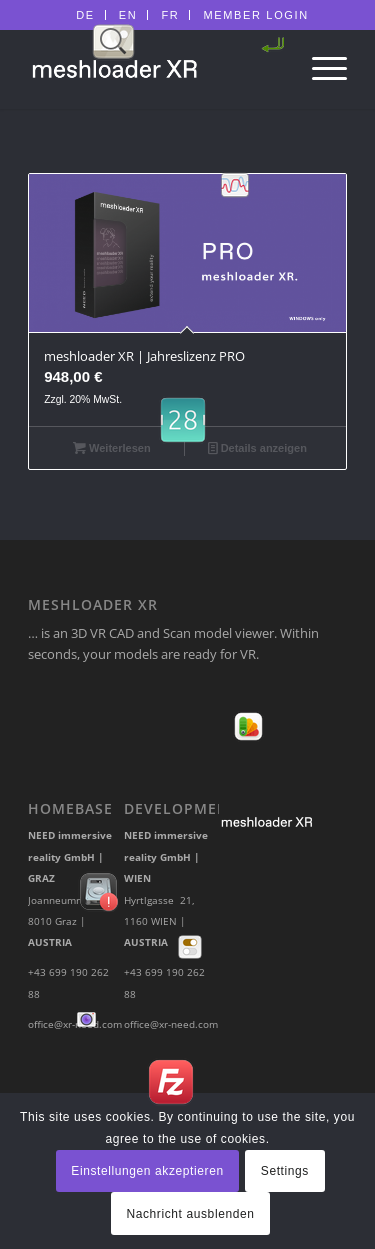  Describe the element at coordinates (183, 420) in the screenshot. I see `open the calendar app` at that location.